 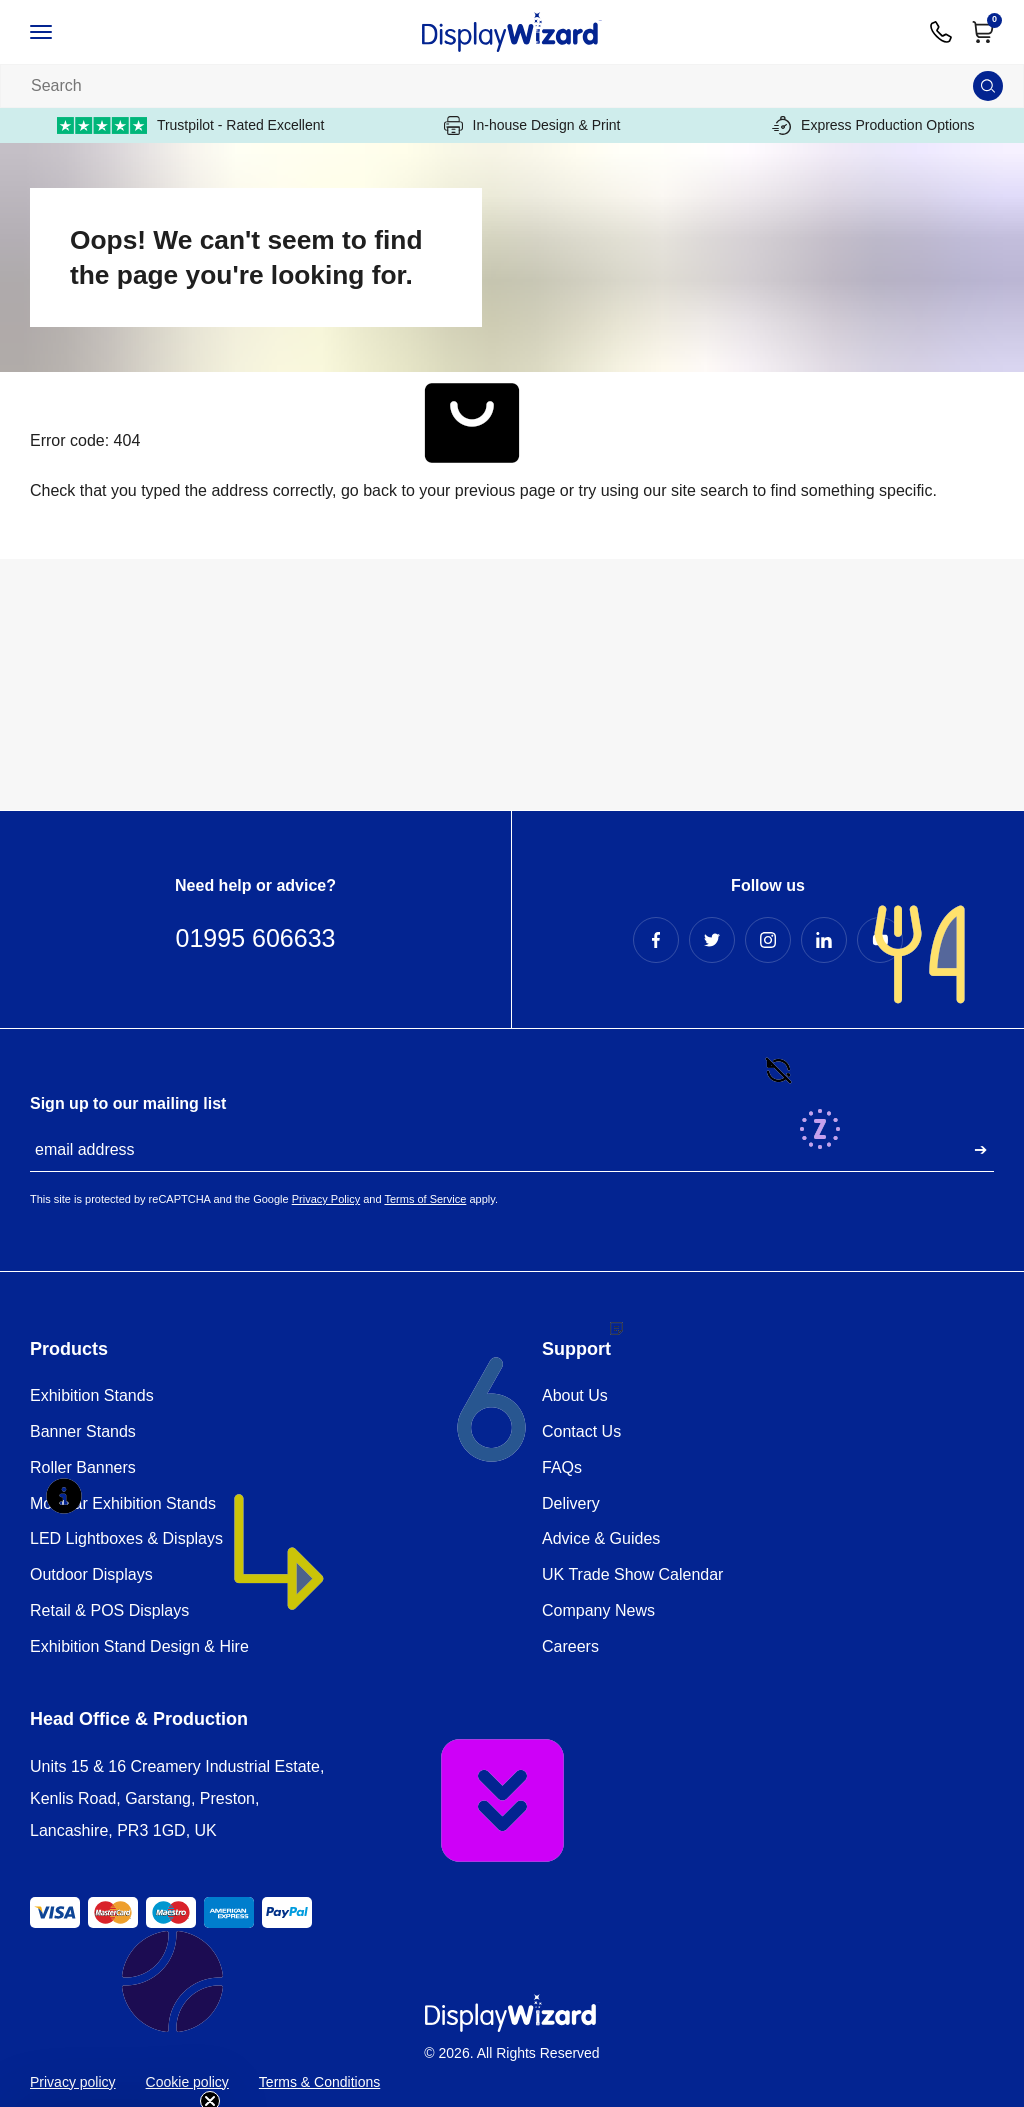 What do you see at coordinates (64, 1496) in the screenshot?
I see `view more information or details` at bounding box center [64, 1496].